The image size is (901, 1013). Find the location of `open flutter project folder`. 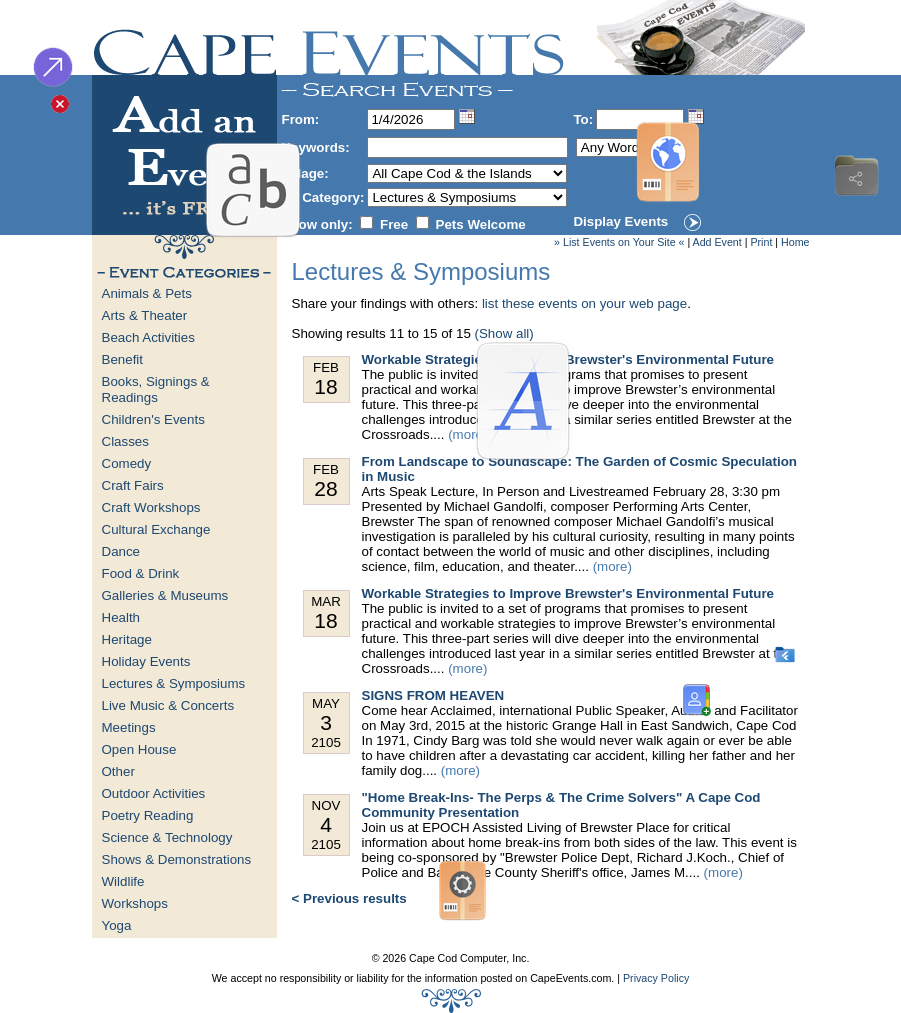

open flutter project folder is located at coordinates (785, 655).